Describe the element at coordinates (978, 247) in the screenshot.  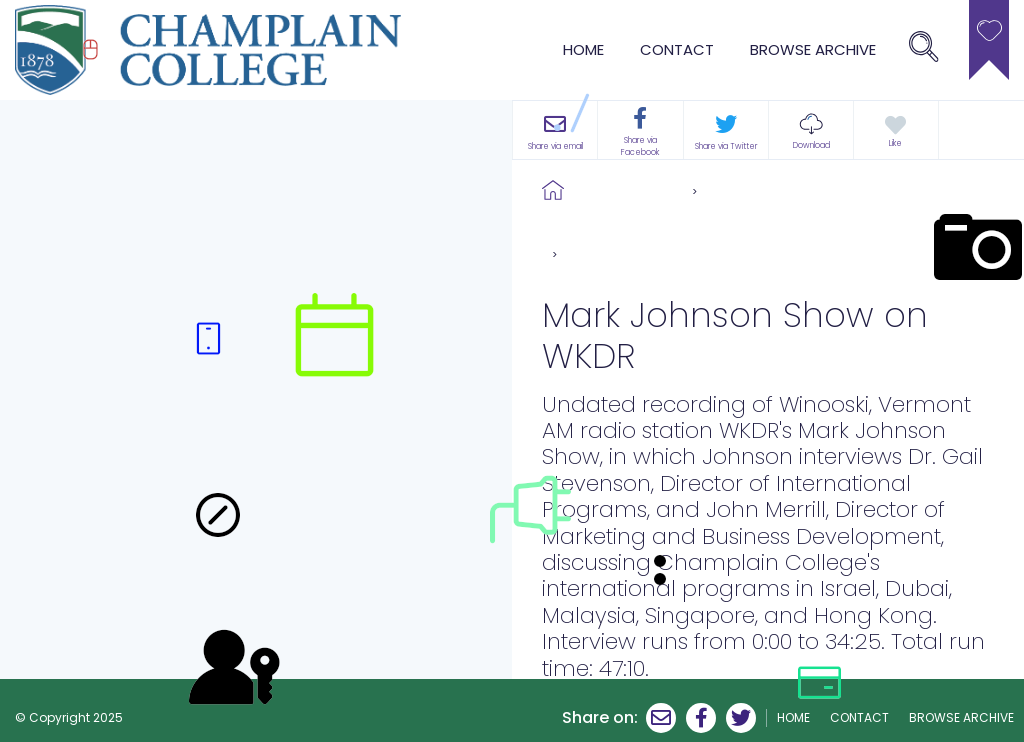
I see `take a photo or capture image` at that location.